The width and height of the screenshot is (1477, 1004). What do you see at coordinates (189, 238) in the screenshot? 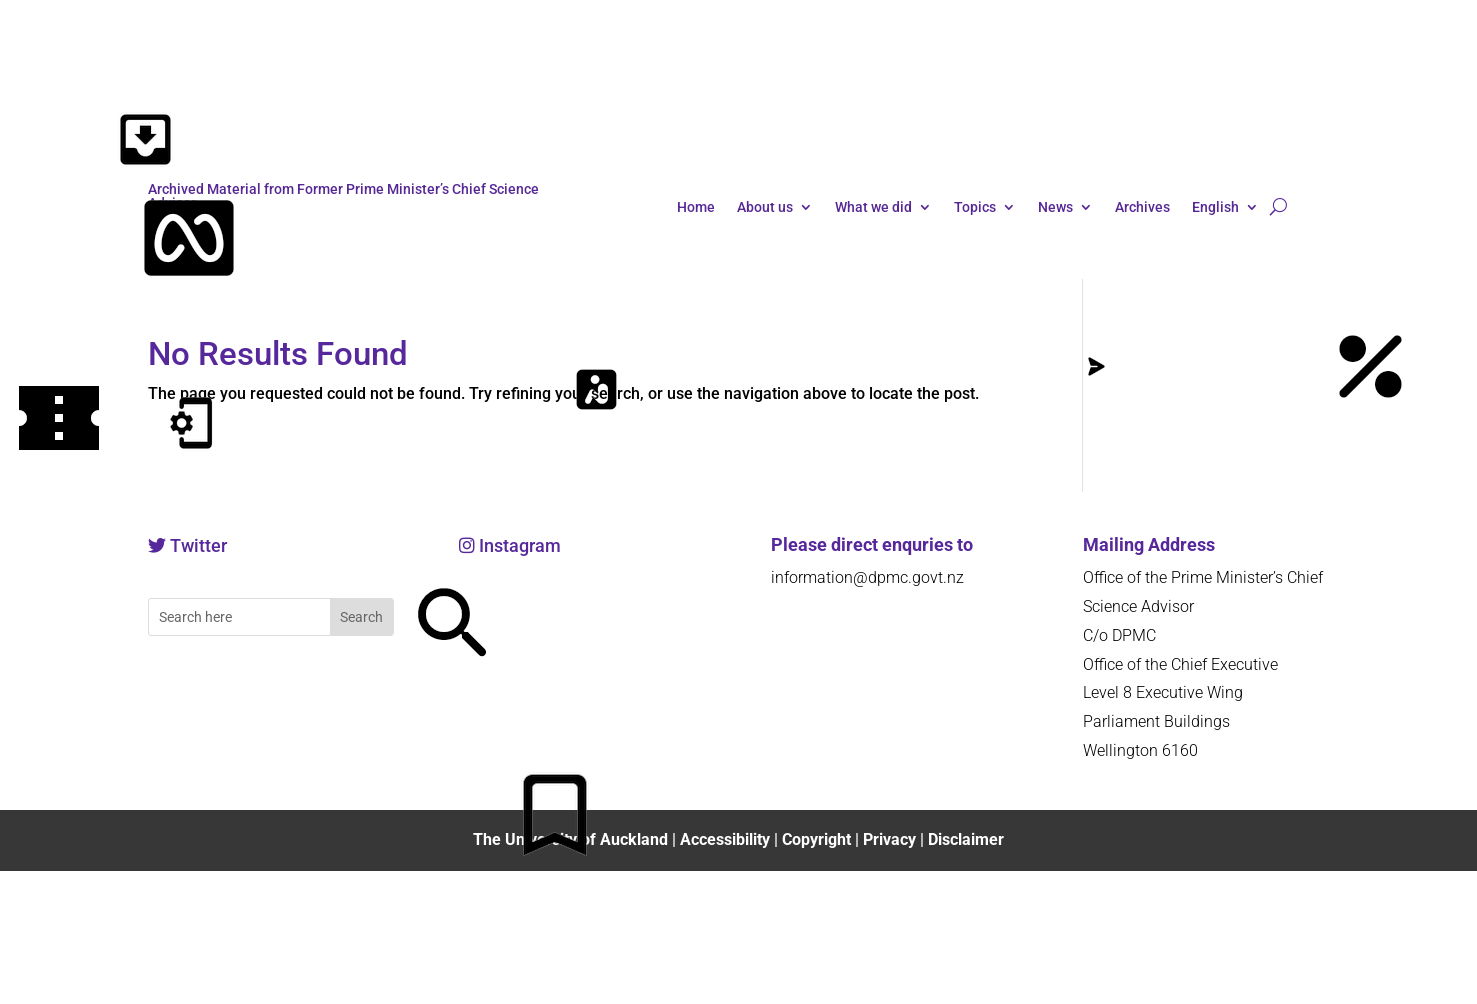
I see `meta company logo` at bounding box center [189, 238].